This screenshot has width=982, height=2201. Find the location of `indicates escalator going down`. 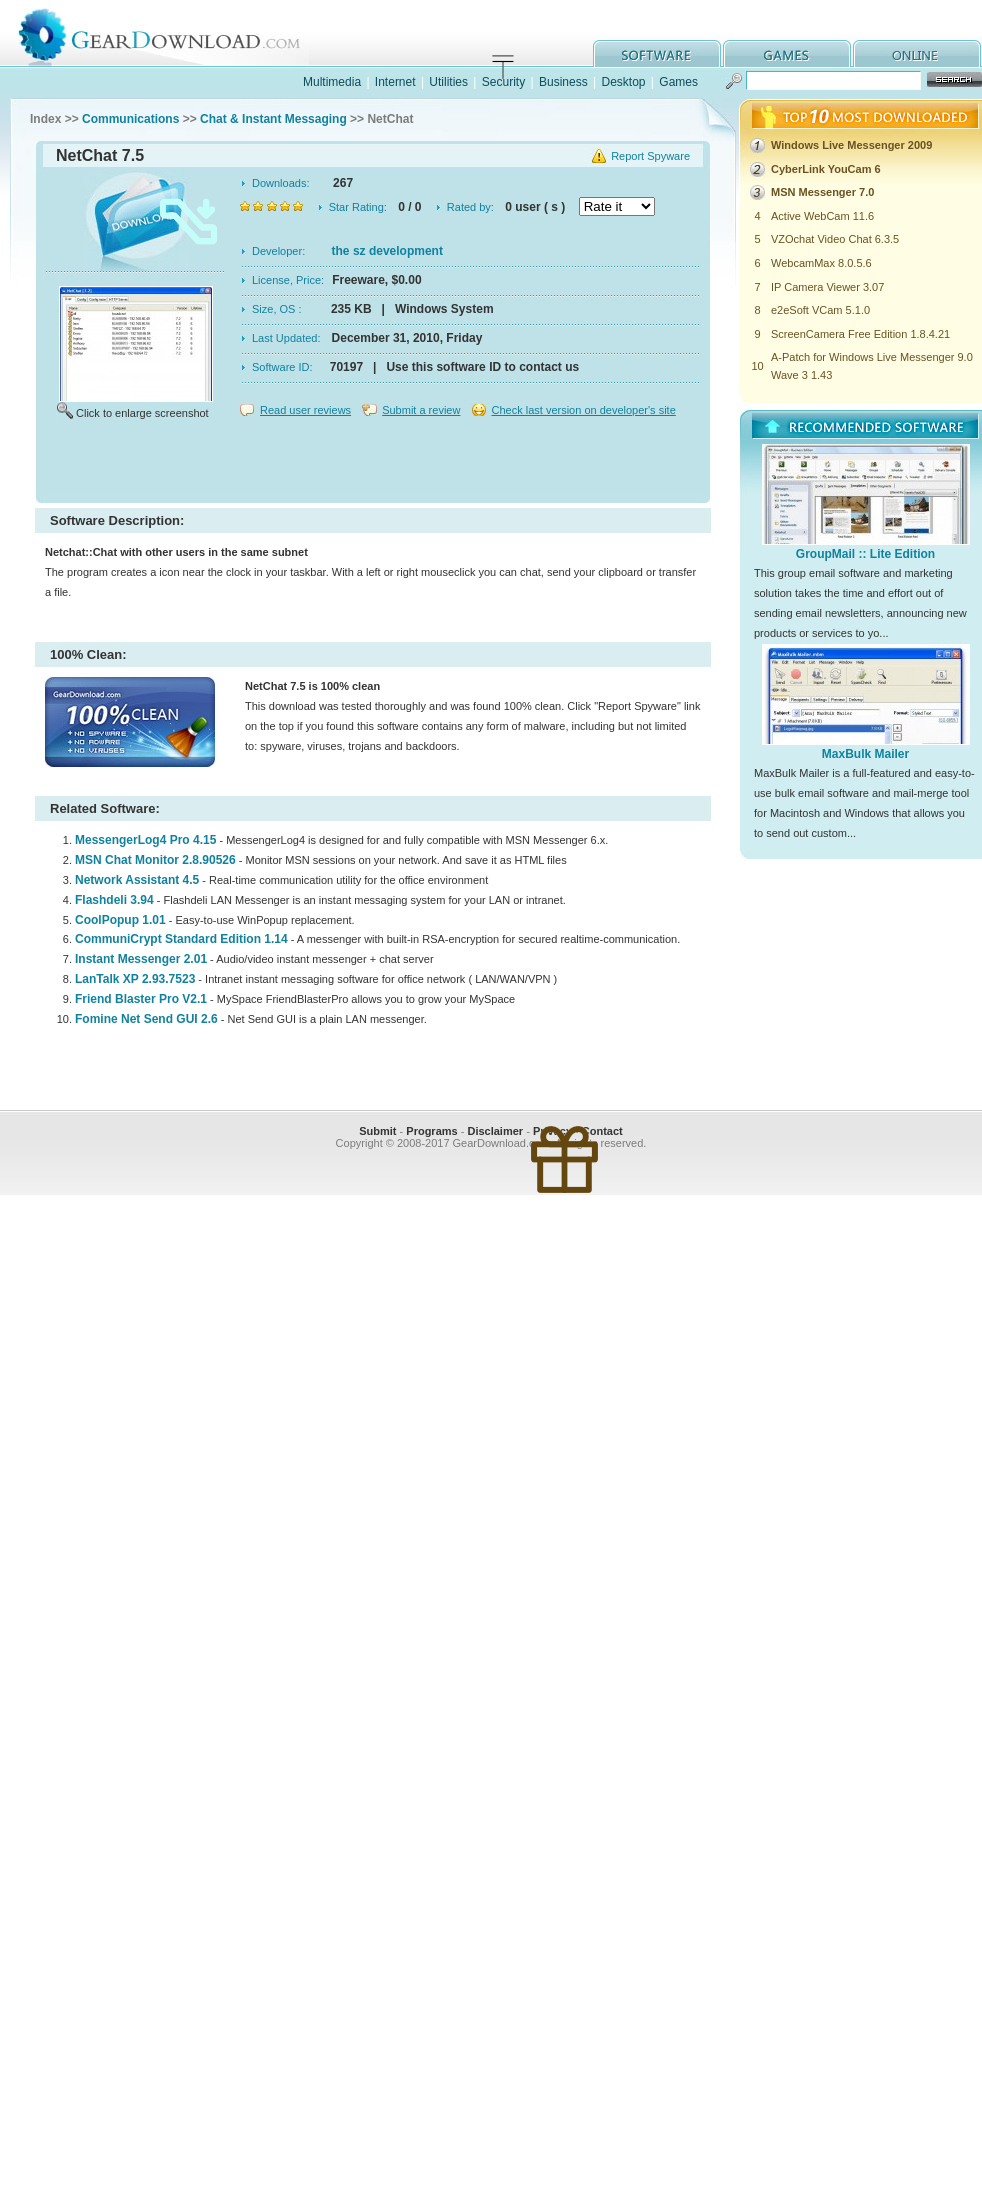

indicates escalator going down is located at coordinates (188, 221).